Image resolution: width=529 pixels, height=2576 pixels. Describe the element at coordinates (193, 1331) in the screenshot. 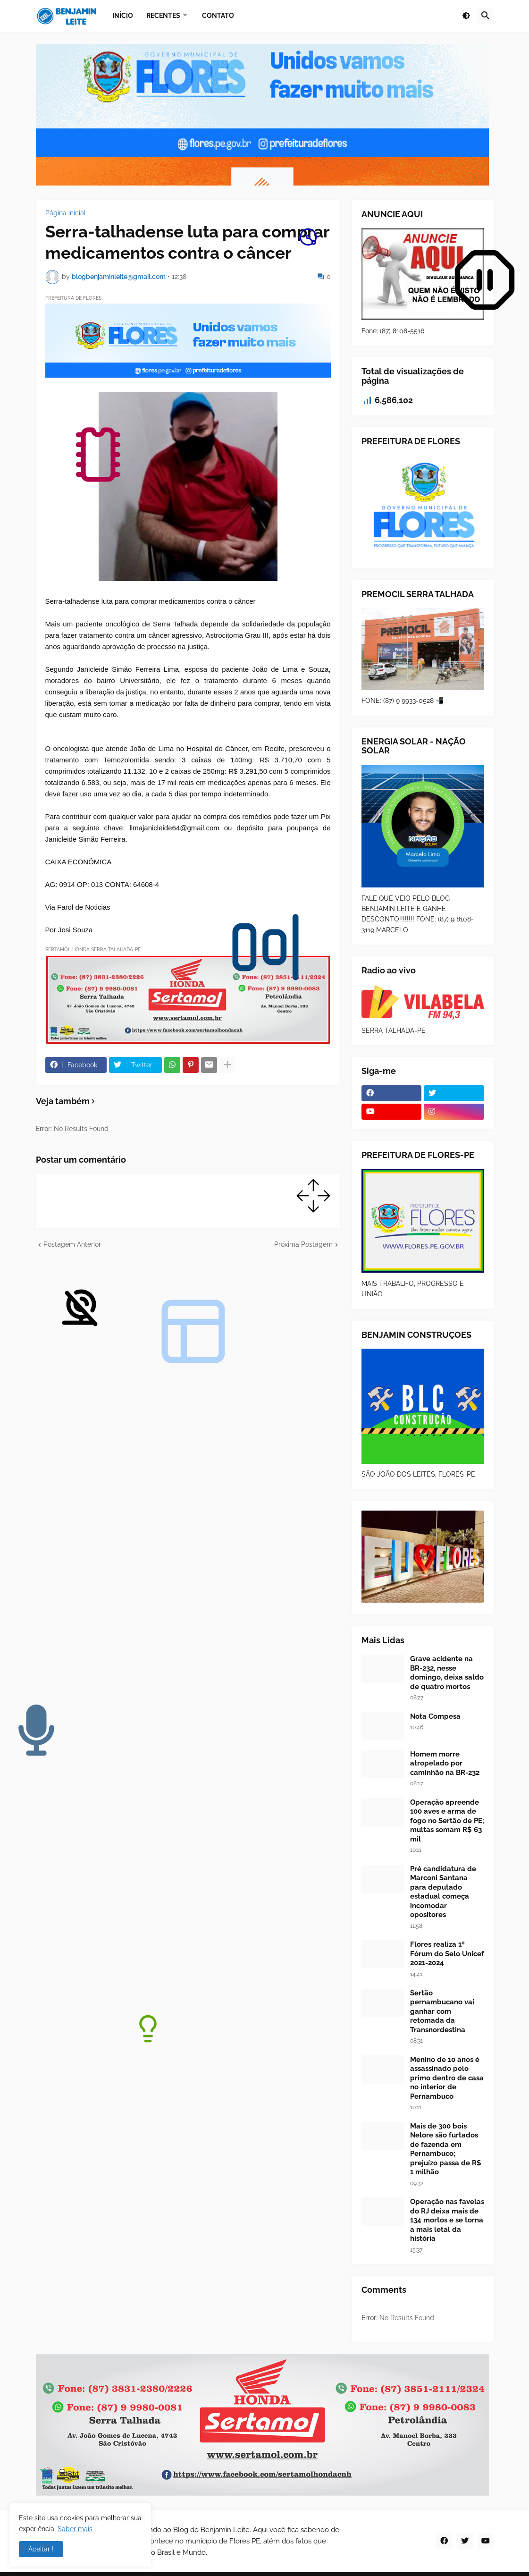

I see `toggle sidebar and header panel layout` at that location.